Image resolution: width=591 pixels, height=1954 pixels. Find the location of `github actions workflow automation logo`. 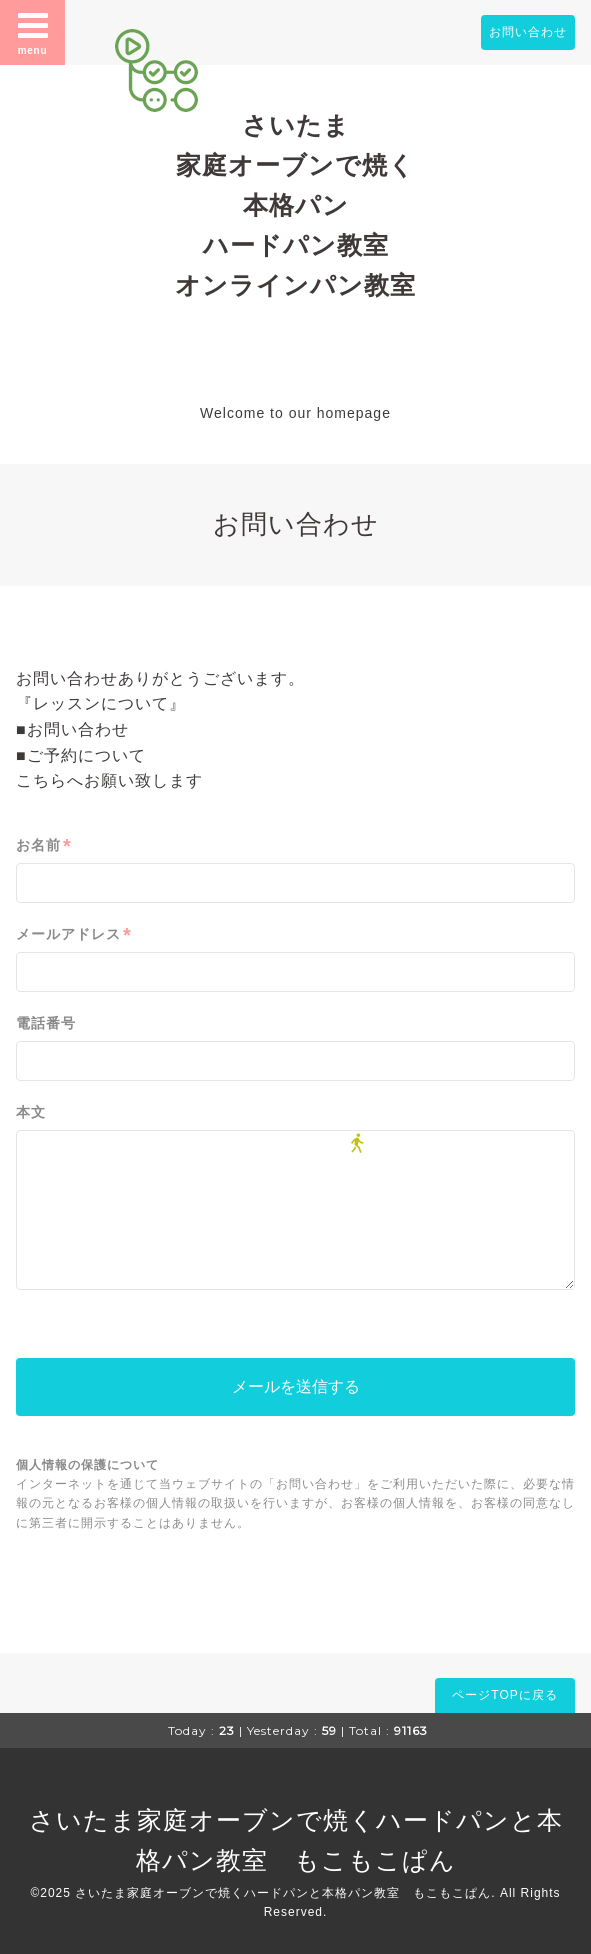

github actions workflow automation logo is located at coordinates (156, 70).